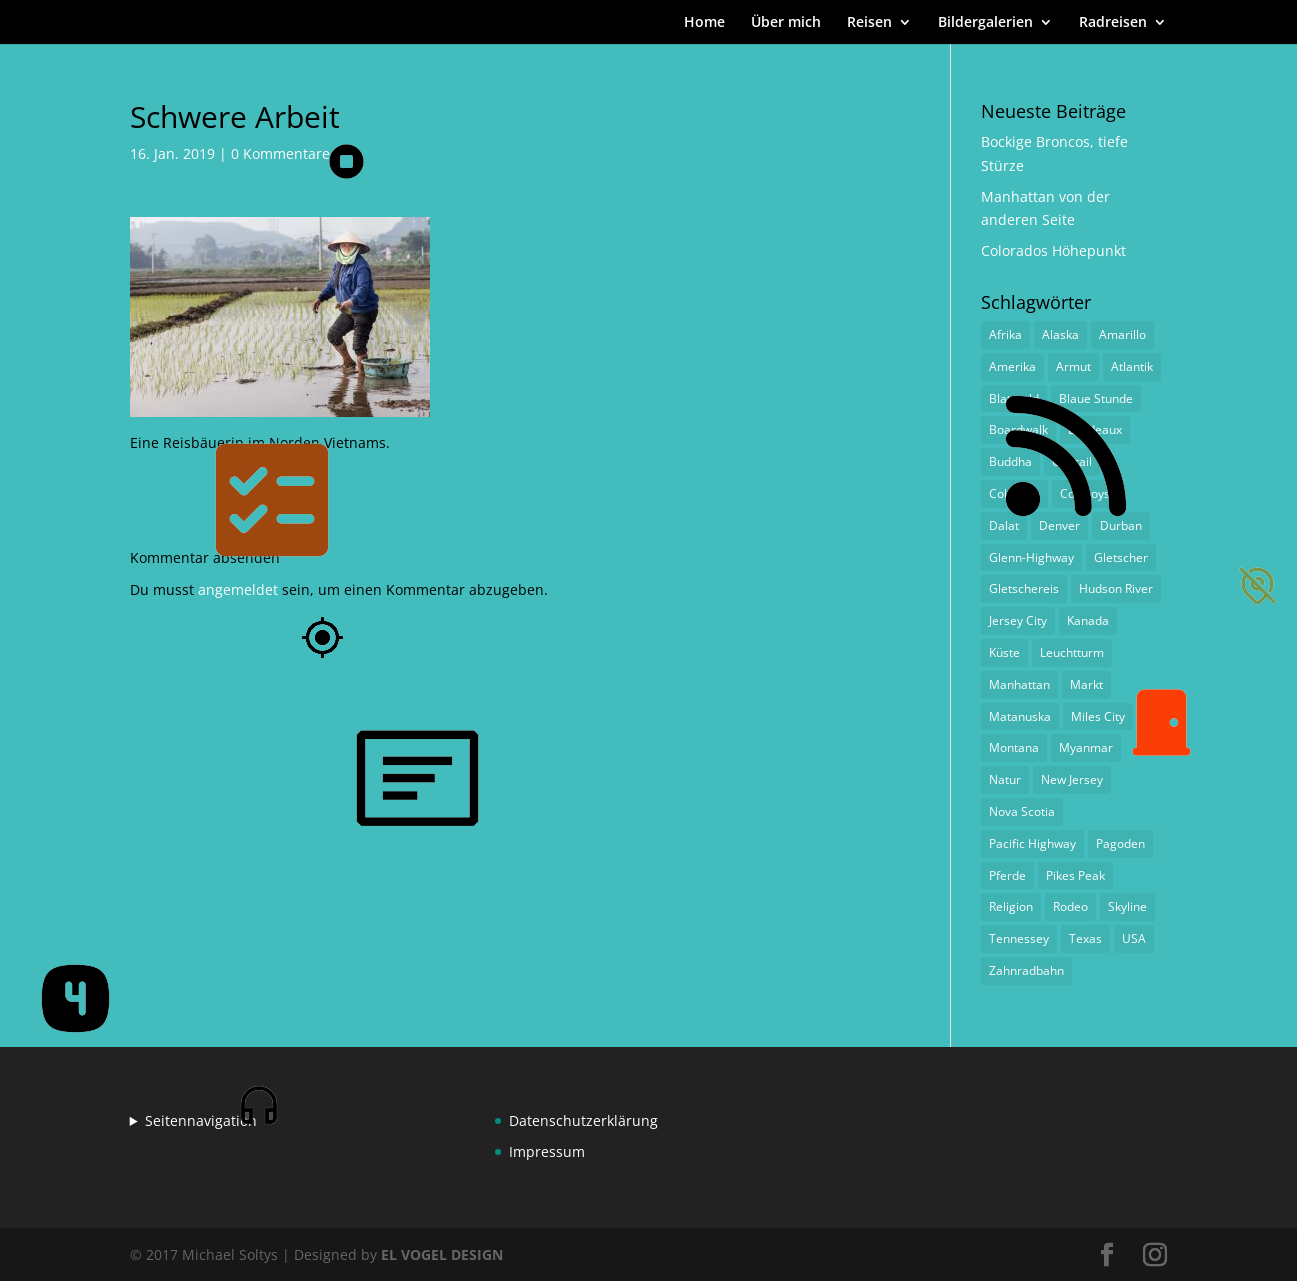 The width and height of the screenshot is (1297, 1281). Describe the element at coordinates (1066, 456) in the screenshot. I see `subscribe to RSS feed` at that location.